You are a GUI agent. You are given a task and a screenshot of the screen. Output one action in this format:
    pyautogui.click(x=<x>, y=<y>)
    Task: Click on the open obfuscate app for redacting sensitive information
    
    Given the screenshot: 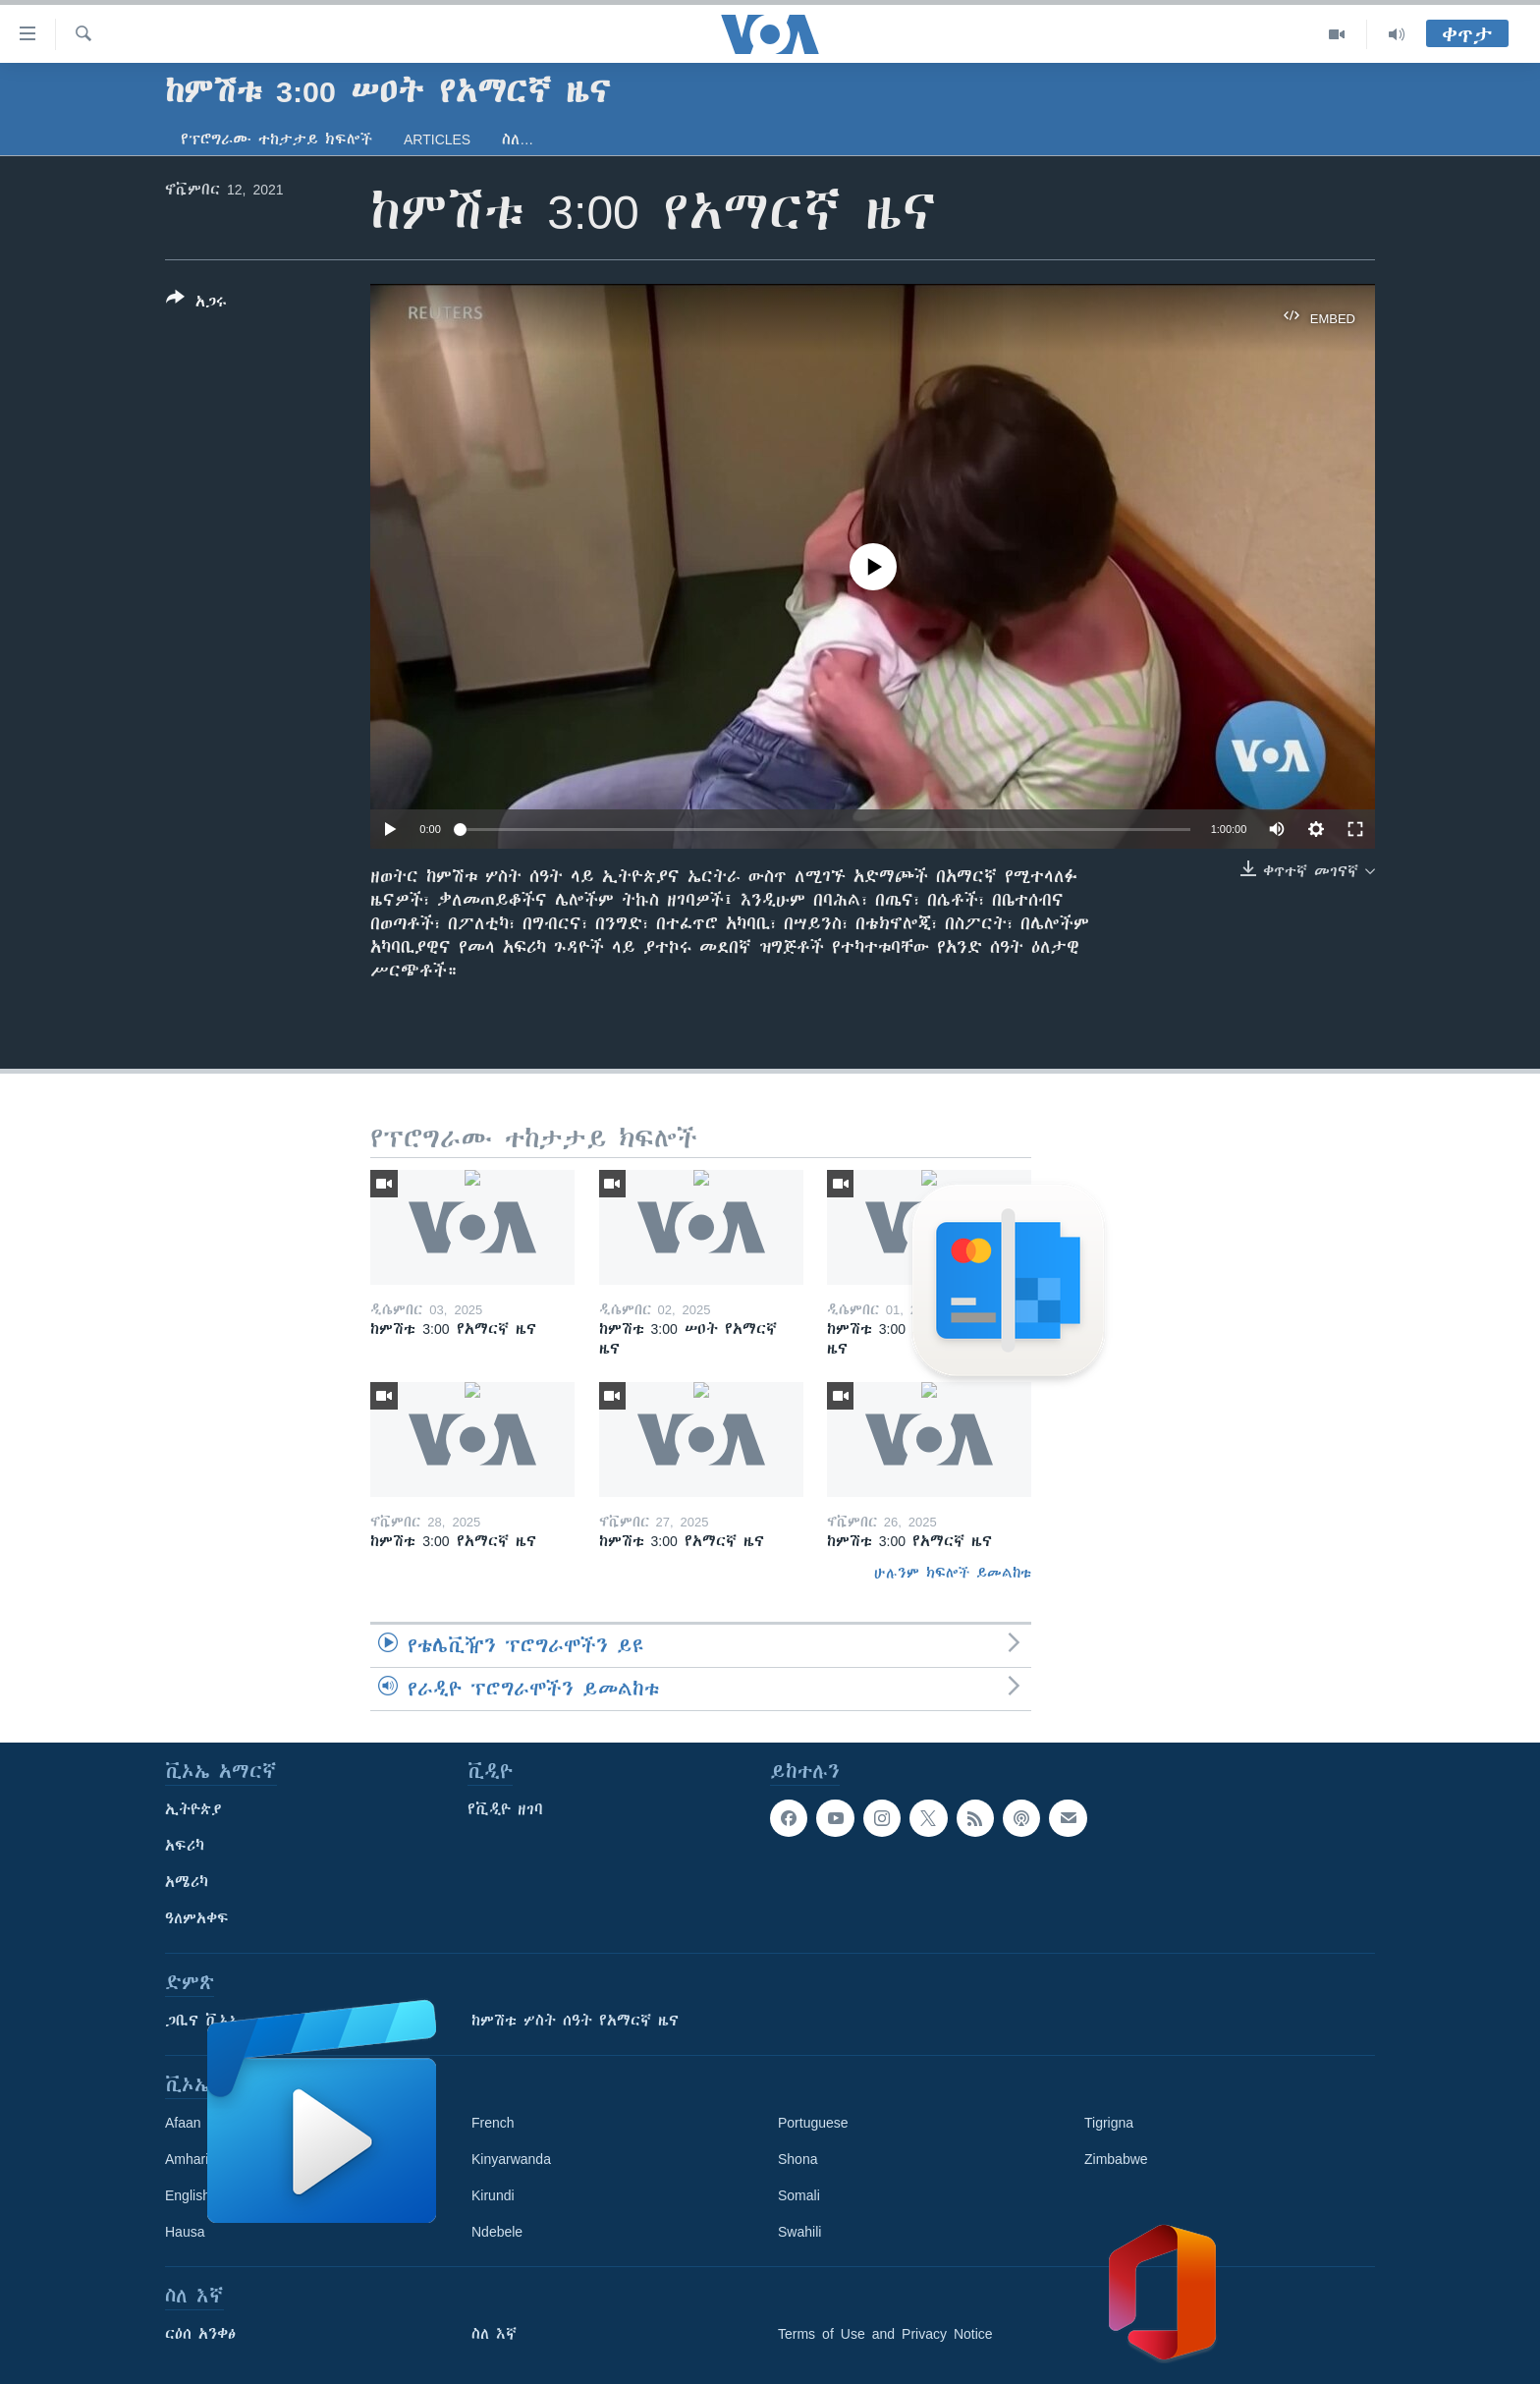 What is the action you would take?
    pyautogui.click(x=1008, y=1280)
    